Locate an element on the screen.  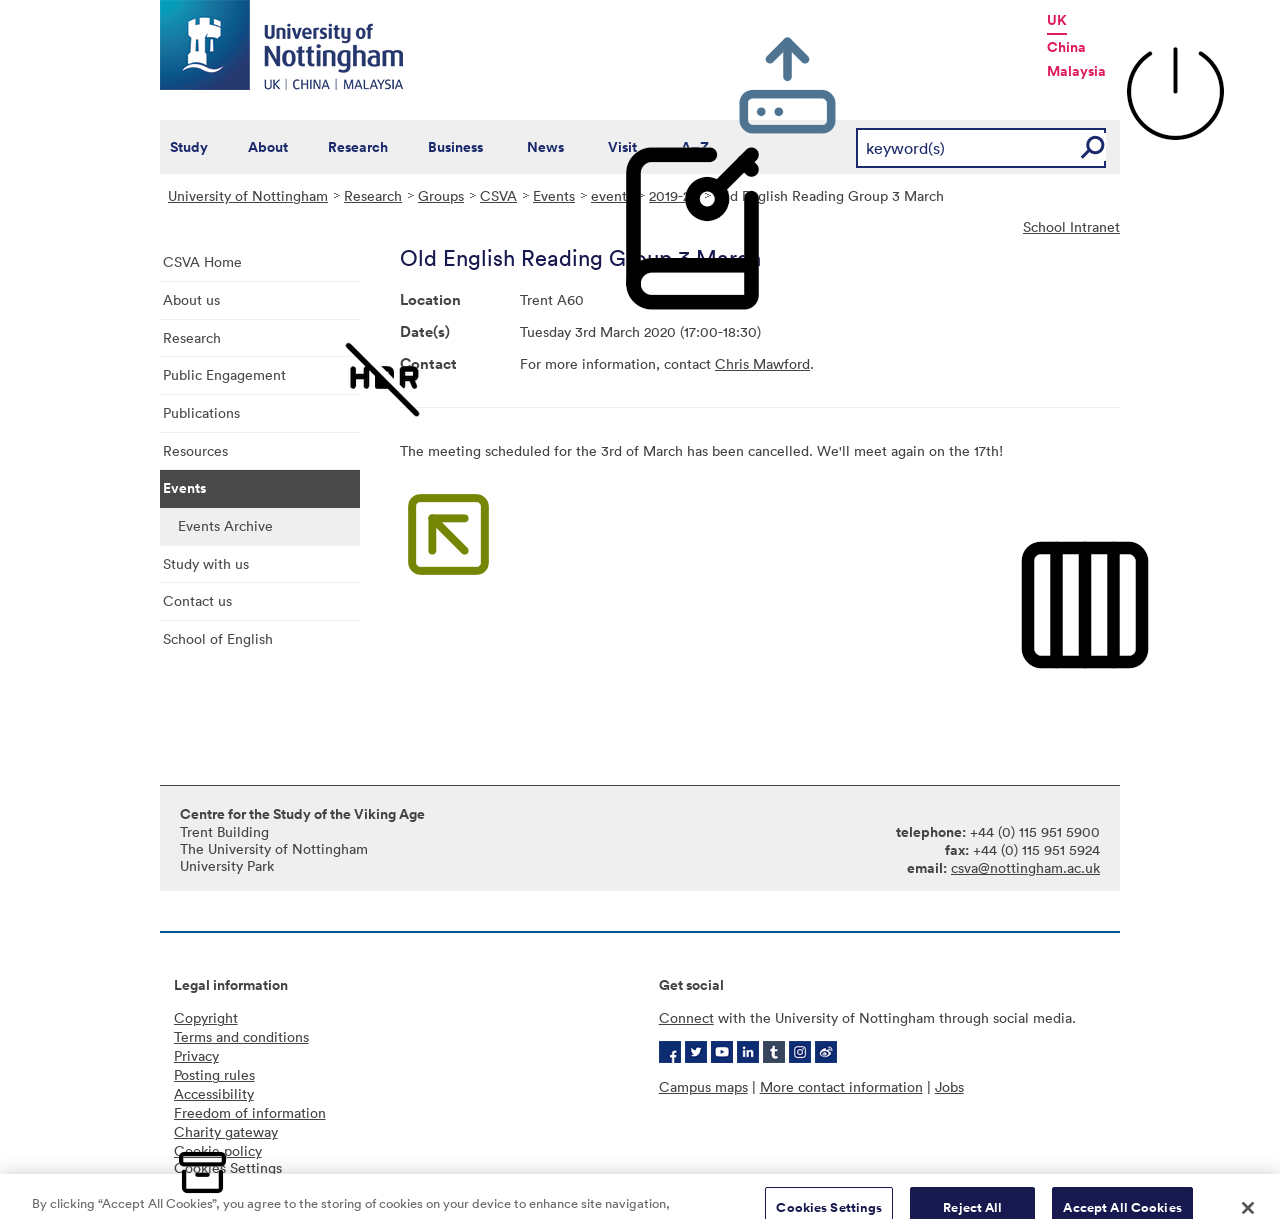
navigate back to previous screen is located at coordinates (448, 534).